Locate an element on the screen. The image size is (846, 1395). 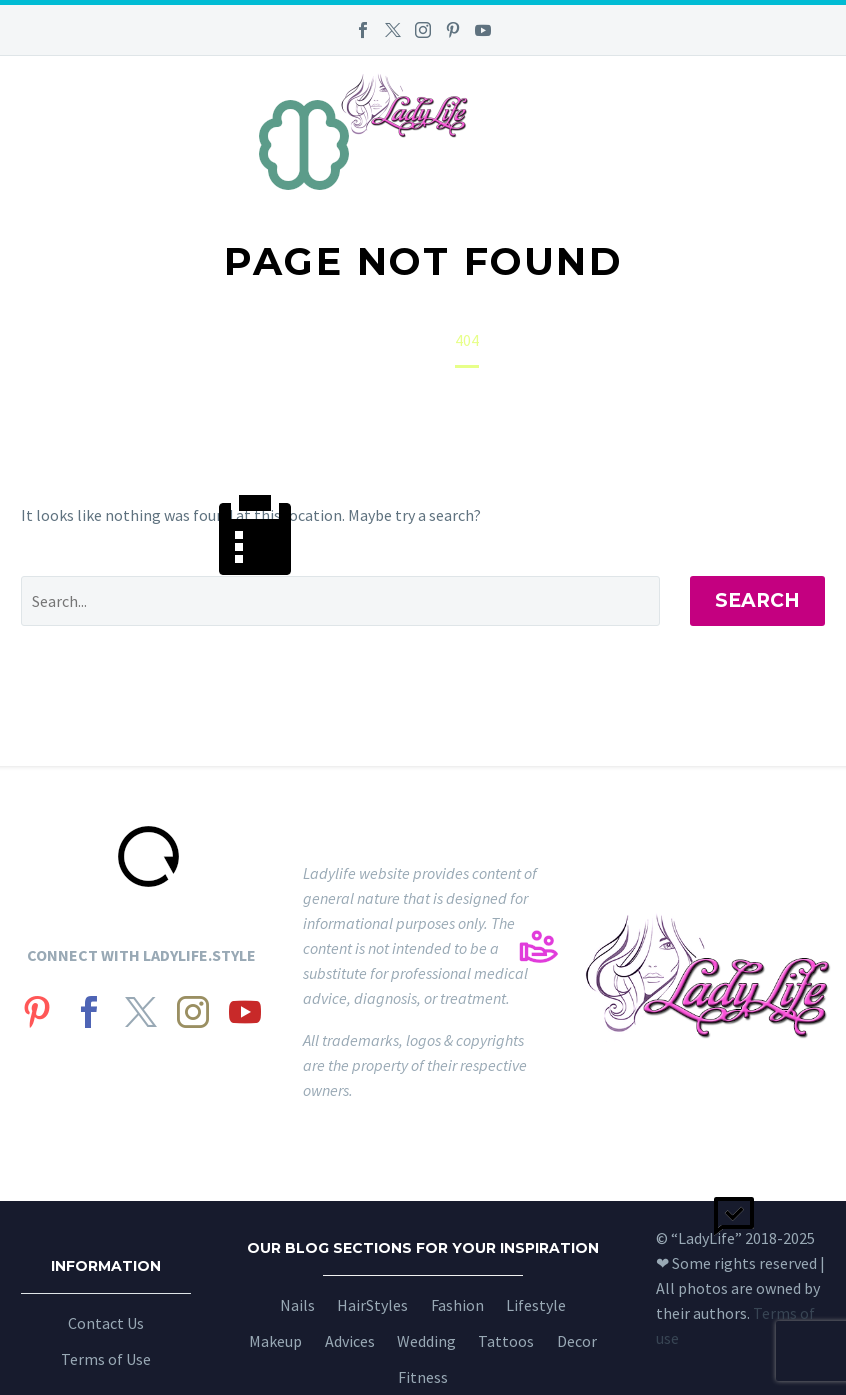
message sent successfully is located at coordinates (734, 1215).